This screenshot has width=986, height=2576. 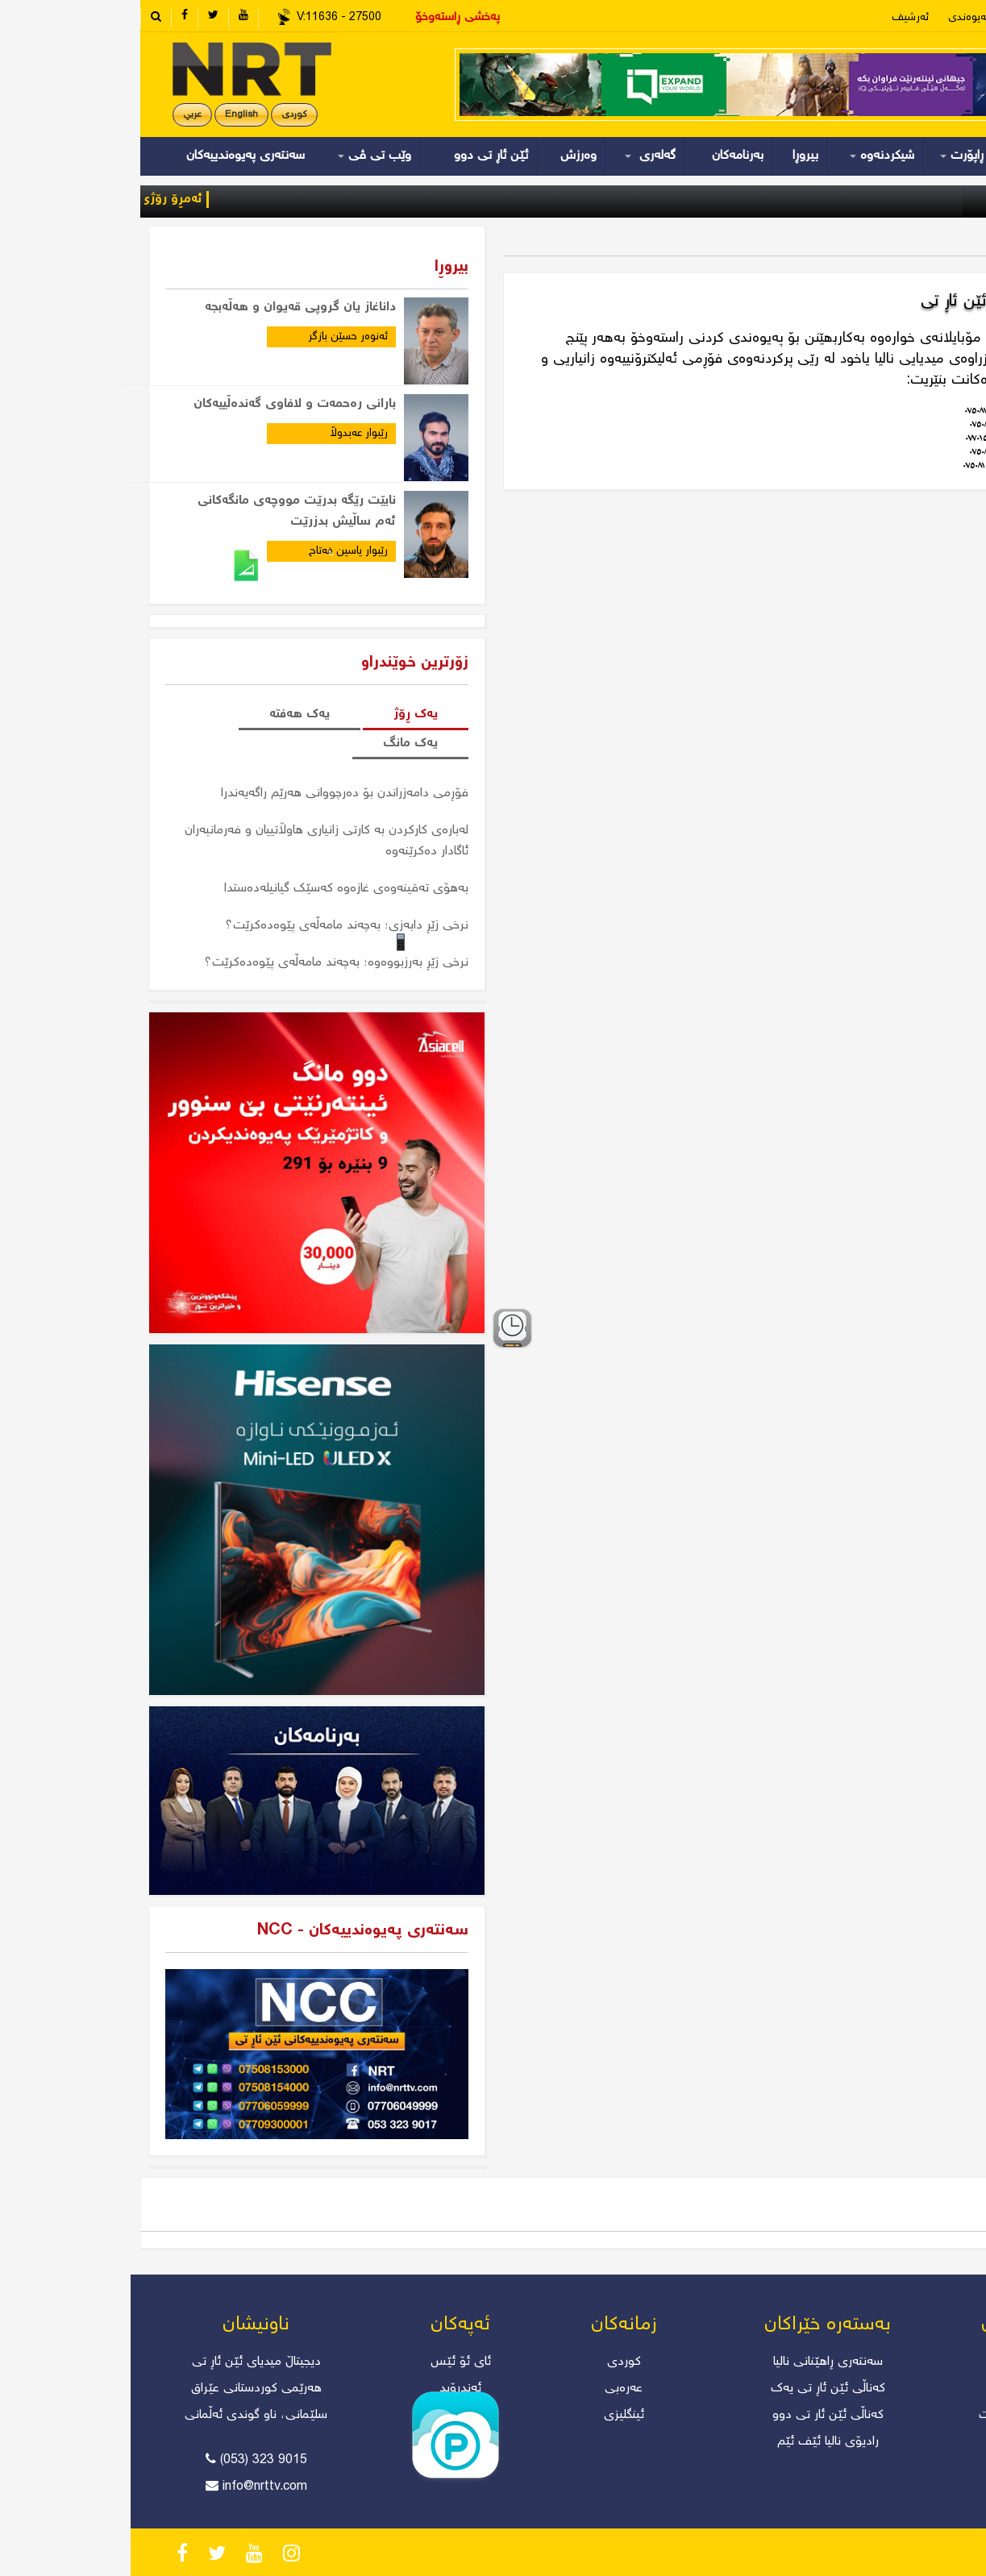 I want to click on open a UI designer or interface builder file, so click(x=284, y=566).